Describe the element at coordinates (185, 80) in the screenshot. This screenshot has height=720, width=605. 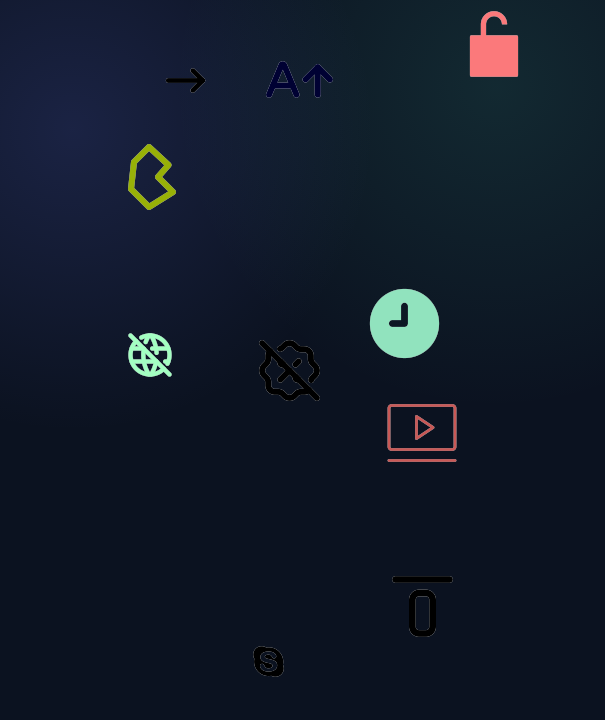
I see `navigate to the next item or step` at that location.